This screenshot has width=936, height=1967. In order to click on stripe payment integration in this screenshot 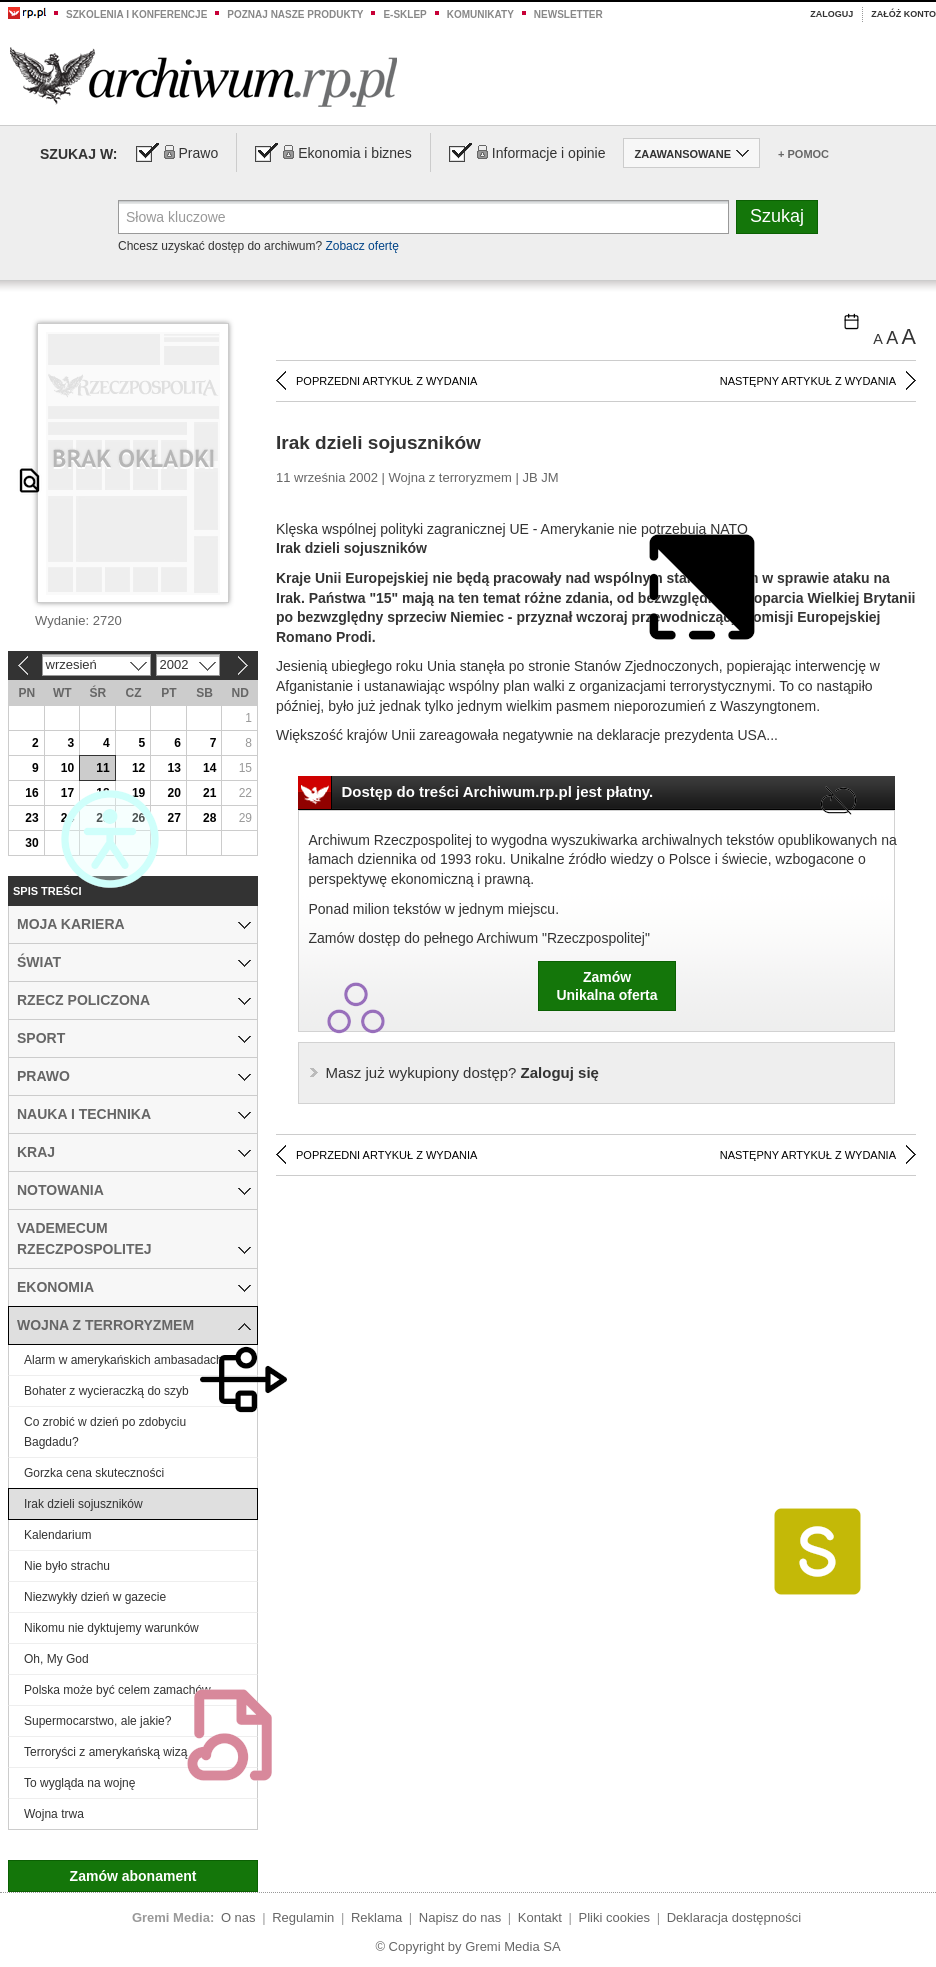, I will do `click(817, 1551)`.